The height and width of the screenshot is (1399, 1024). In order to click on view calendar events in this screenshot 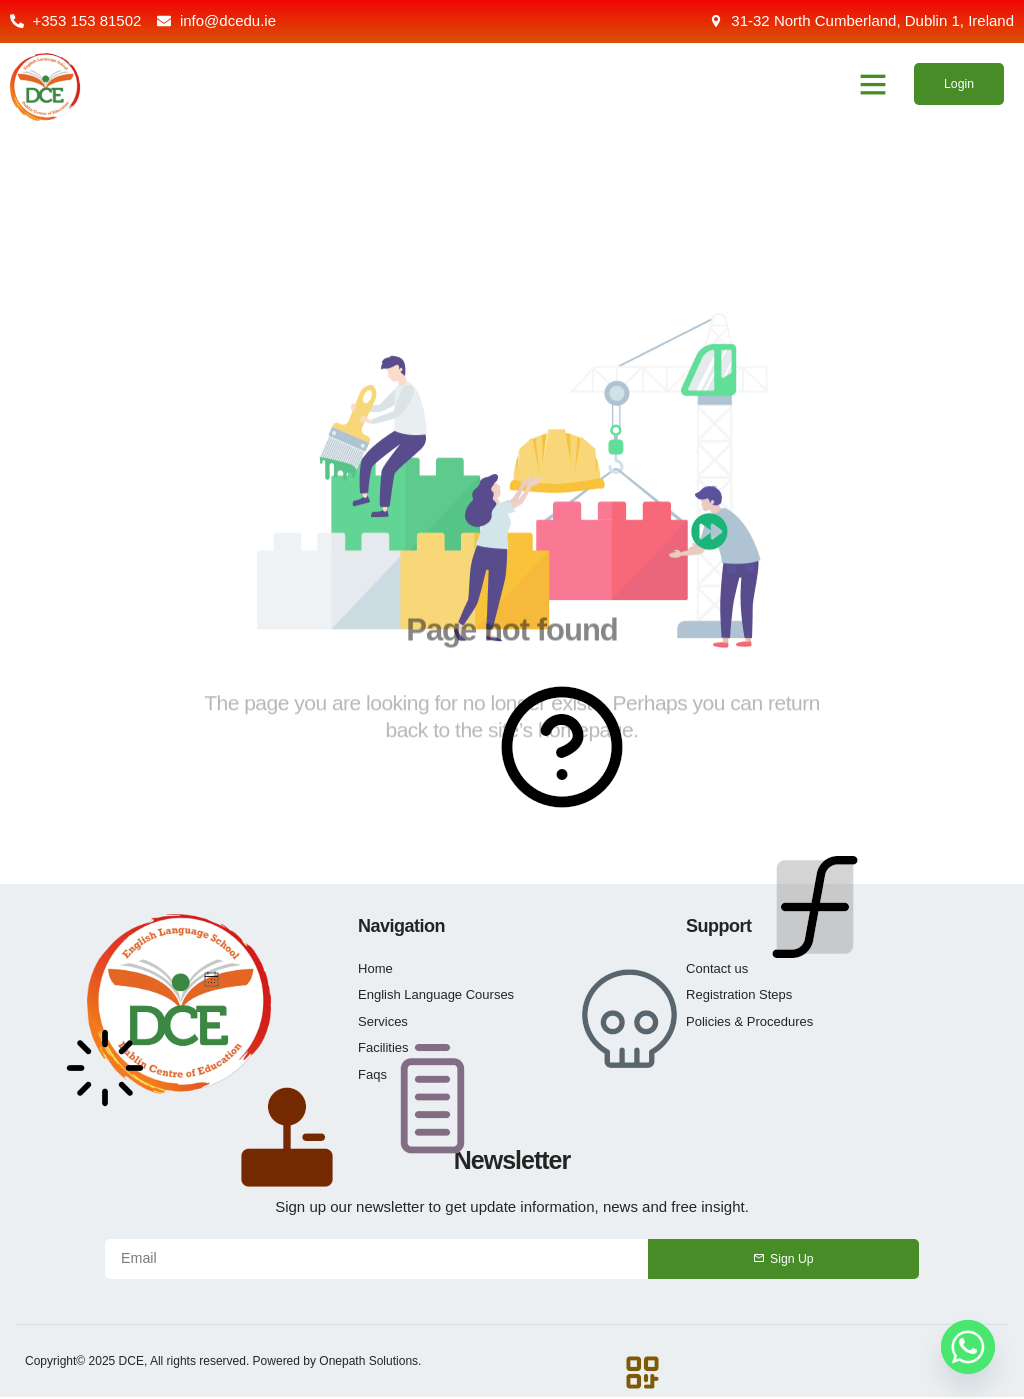, I will do `click(211, 979)`.